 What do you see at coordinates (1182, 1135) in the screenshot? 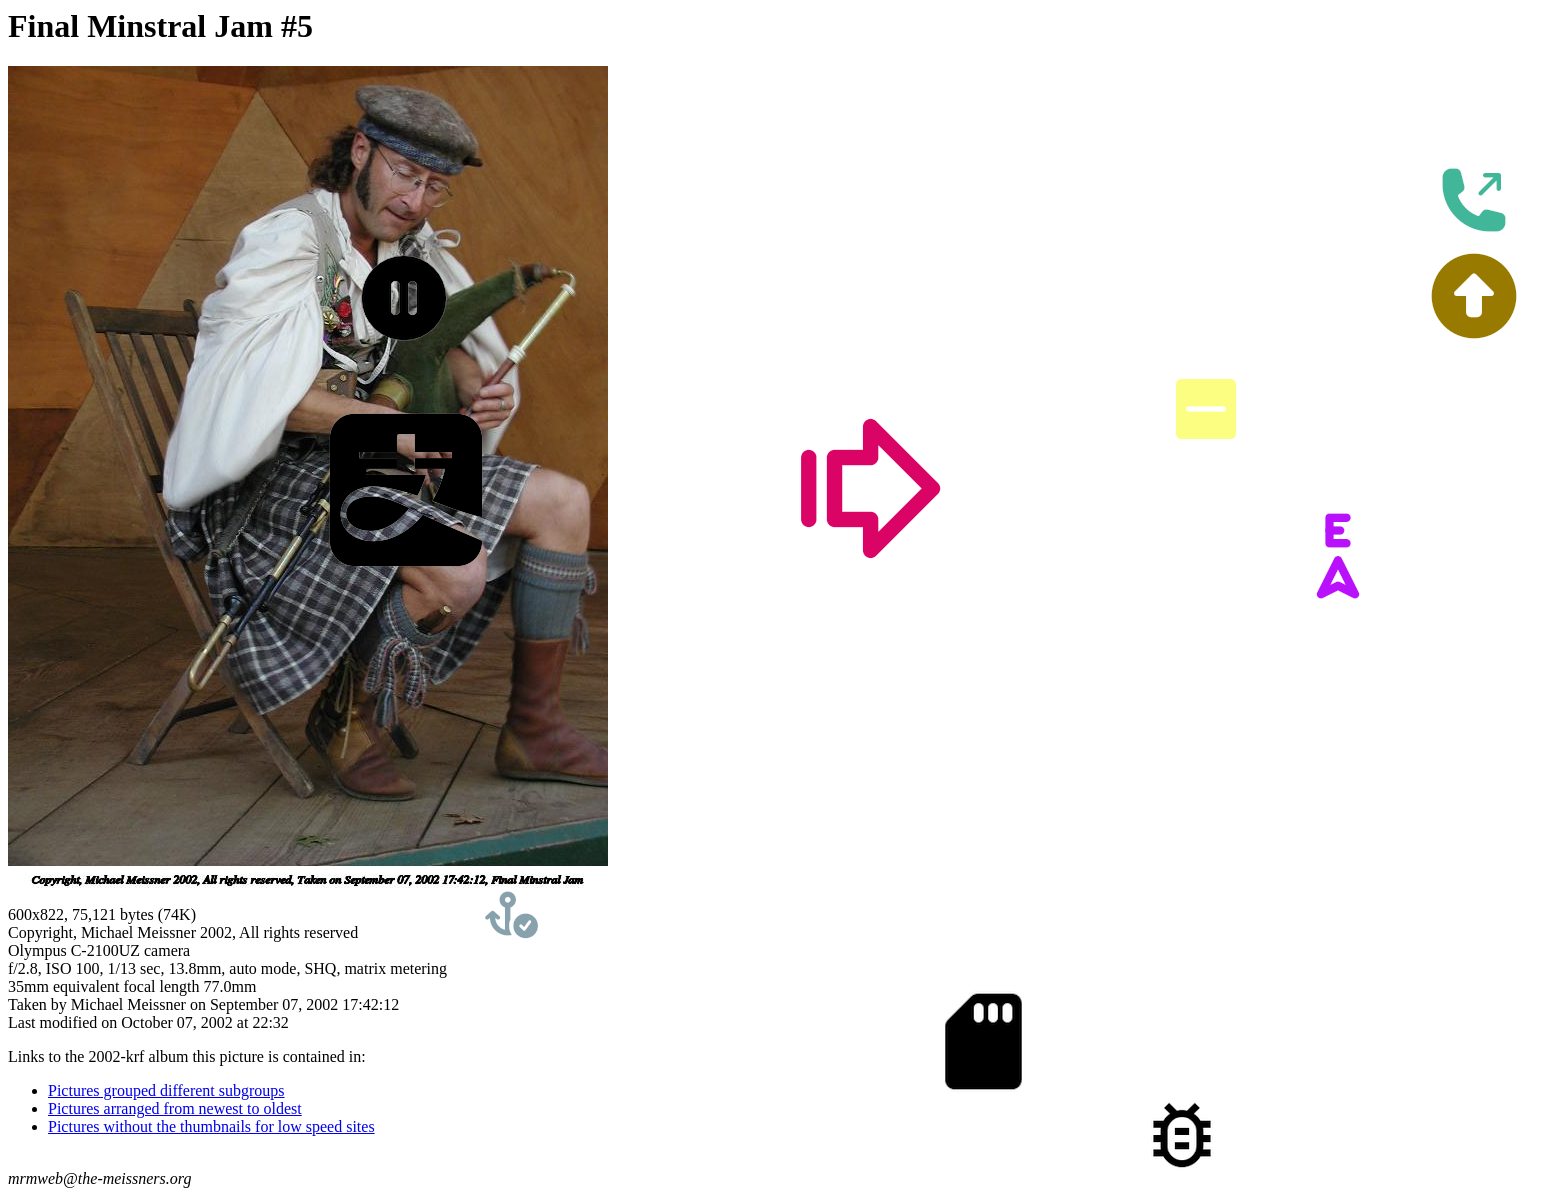
I see `report a bug or issue` at bounding box center [1182, 1135].